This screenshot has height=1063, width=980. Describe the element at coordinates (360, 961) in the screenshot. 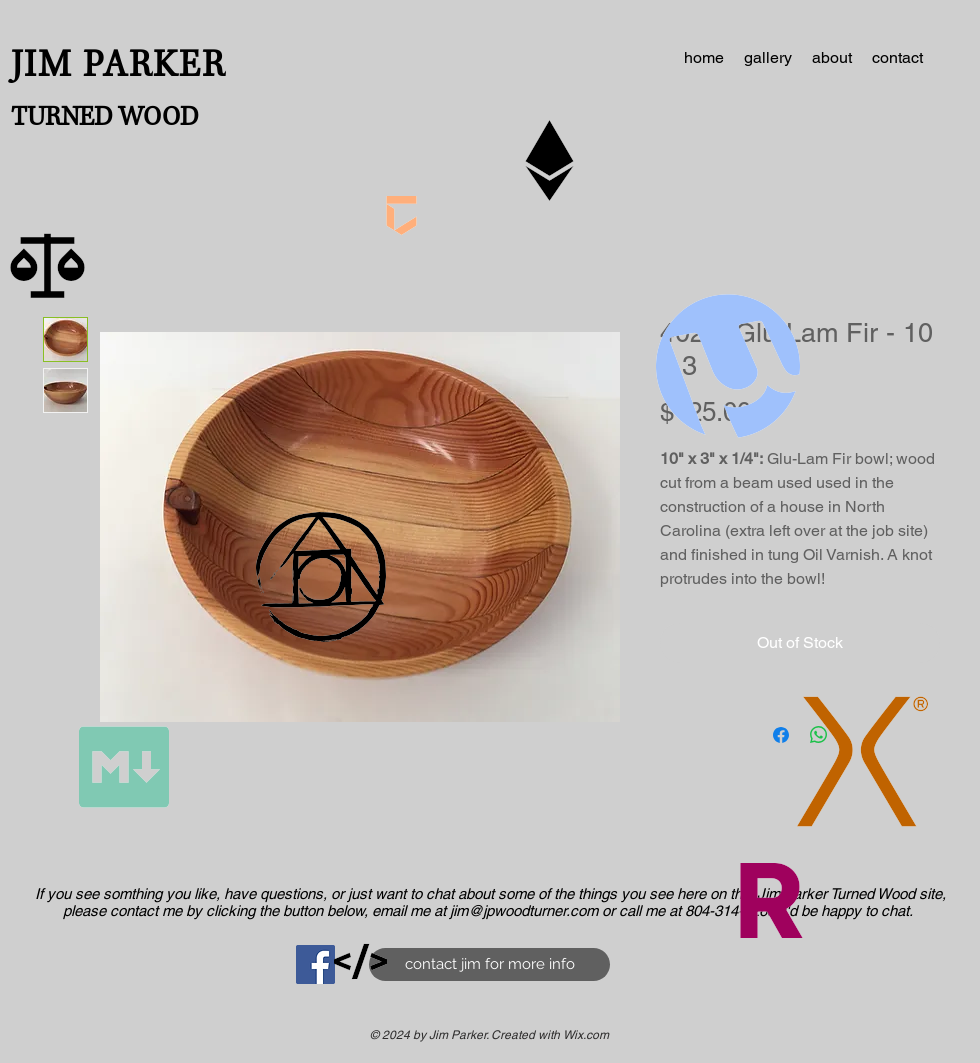

I see `htmx library or framework logo` at that location.